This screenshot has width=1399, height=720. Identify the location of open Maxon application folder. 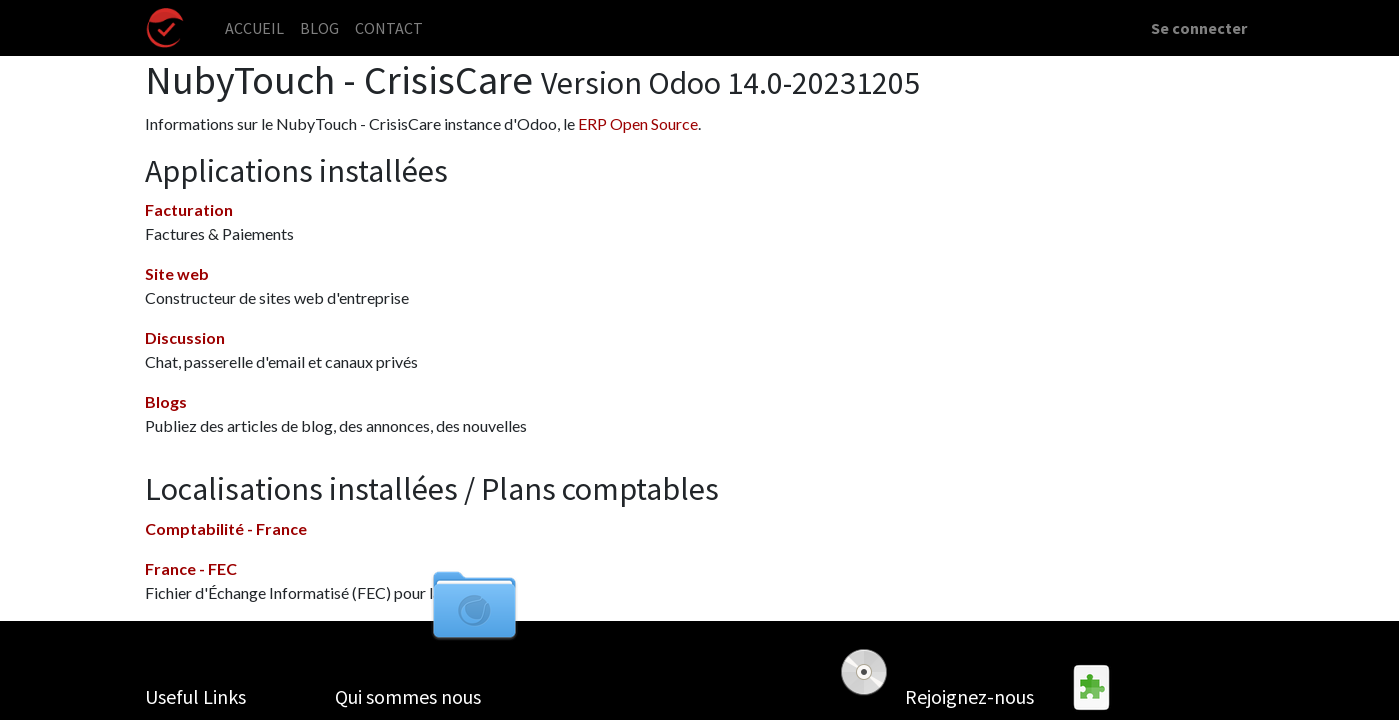
(474, 604).